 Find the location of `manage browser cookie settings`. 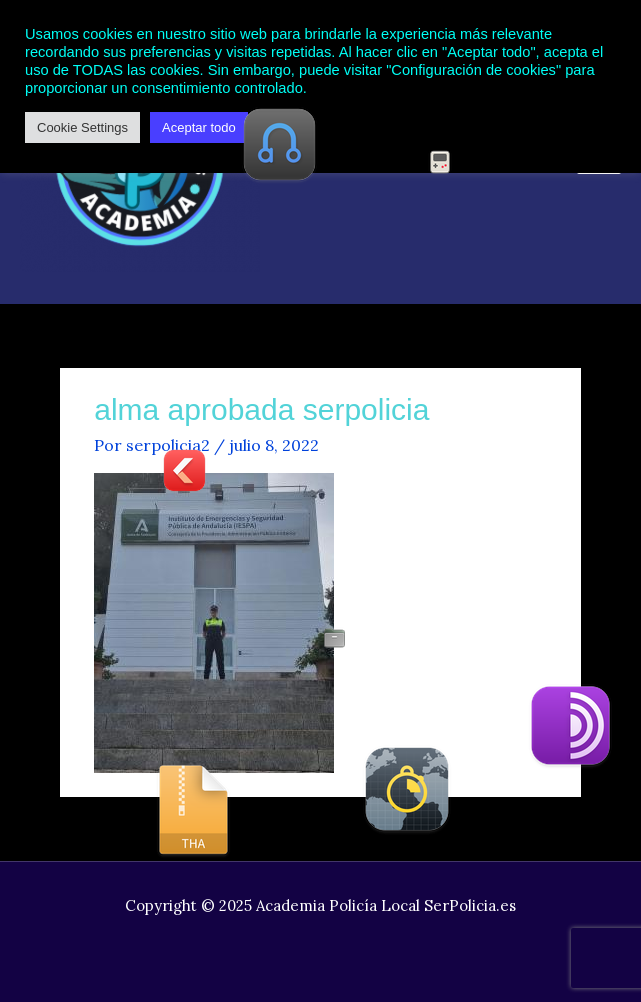

manage browser cookie settings is located at coordinates (407, 789).